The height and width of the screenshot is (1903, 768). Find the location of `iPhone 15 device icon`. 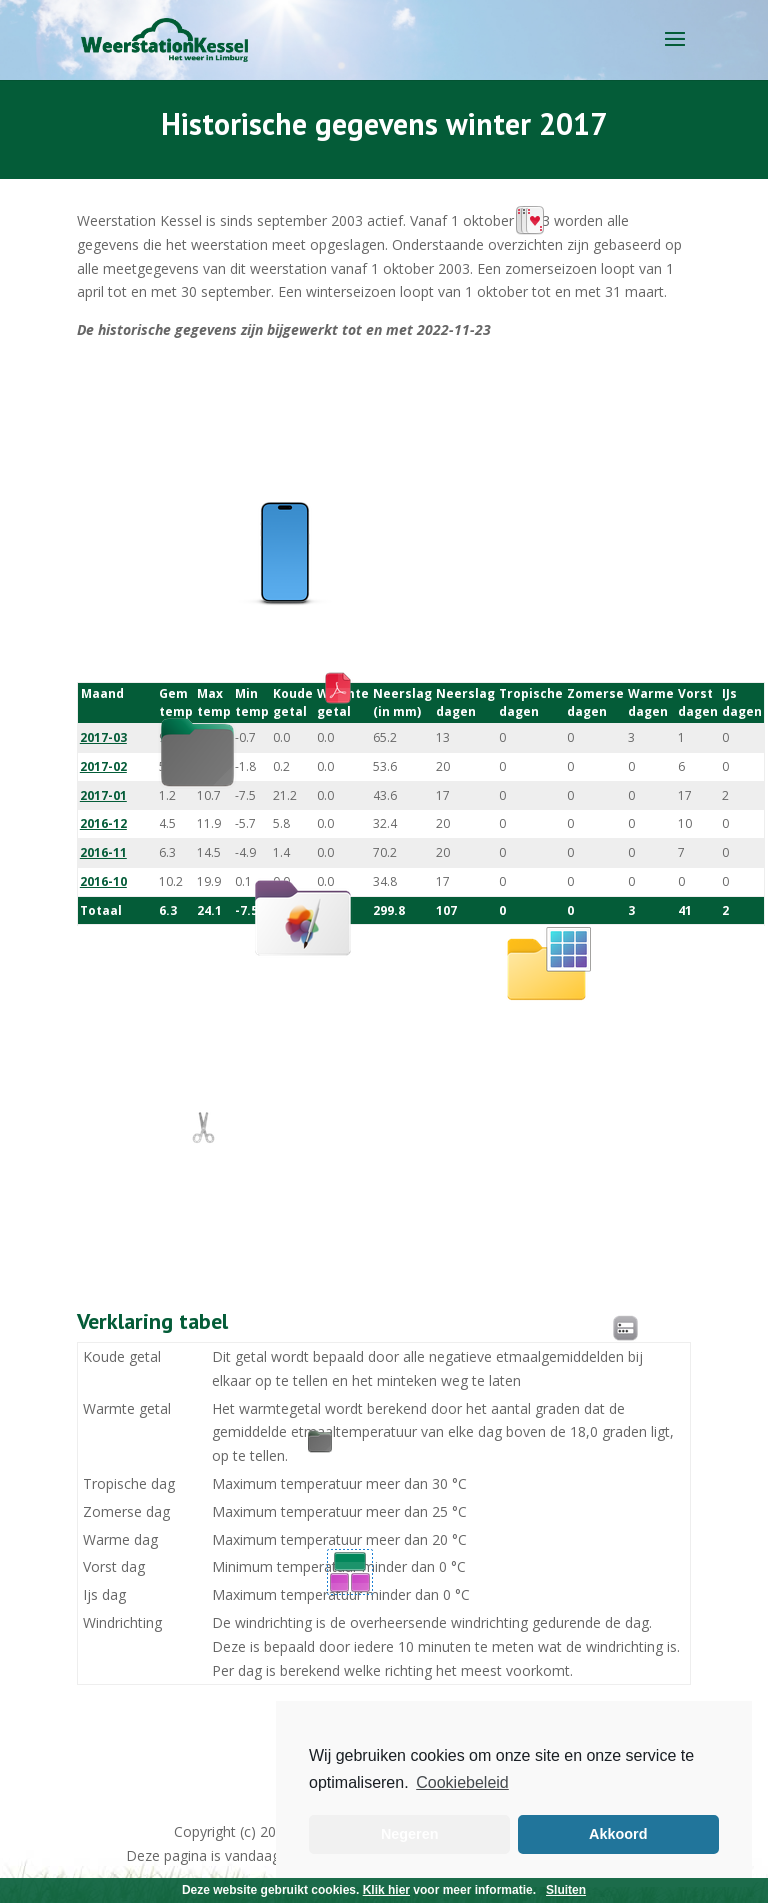

iPhone 15 device icon is located at coordinates (285, 554).